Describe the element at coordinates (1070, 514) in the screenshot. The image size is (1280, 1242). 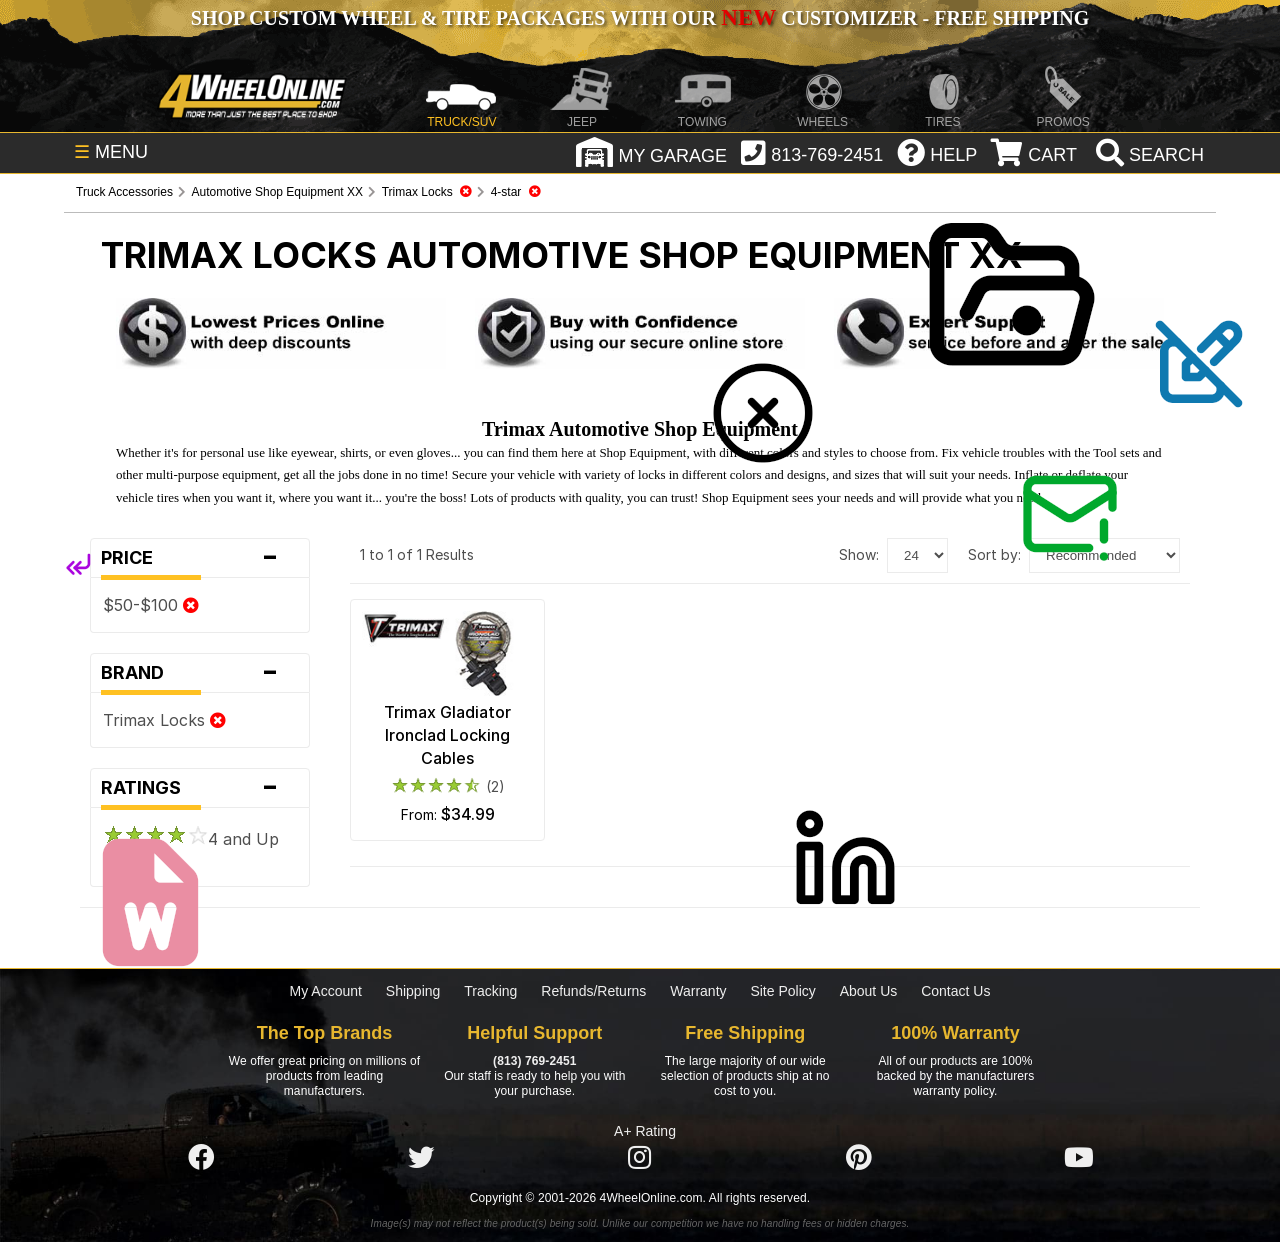
I see `indicates a problem with an email or message` at that location.